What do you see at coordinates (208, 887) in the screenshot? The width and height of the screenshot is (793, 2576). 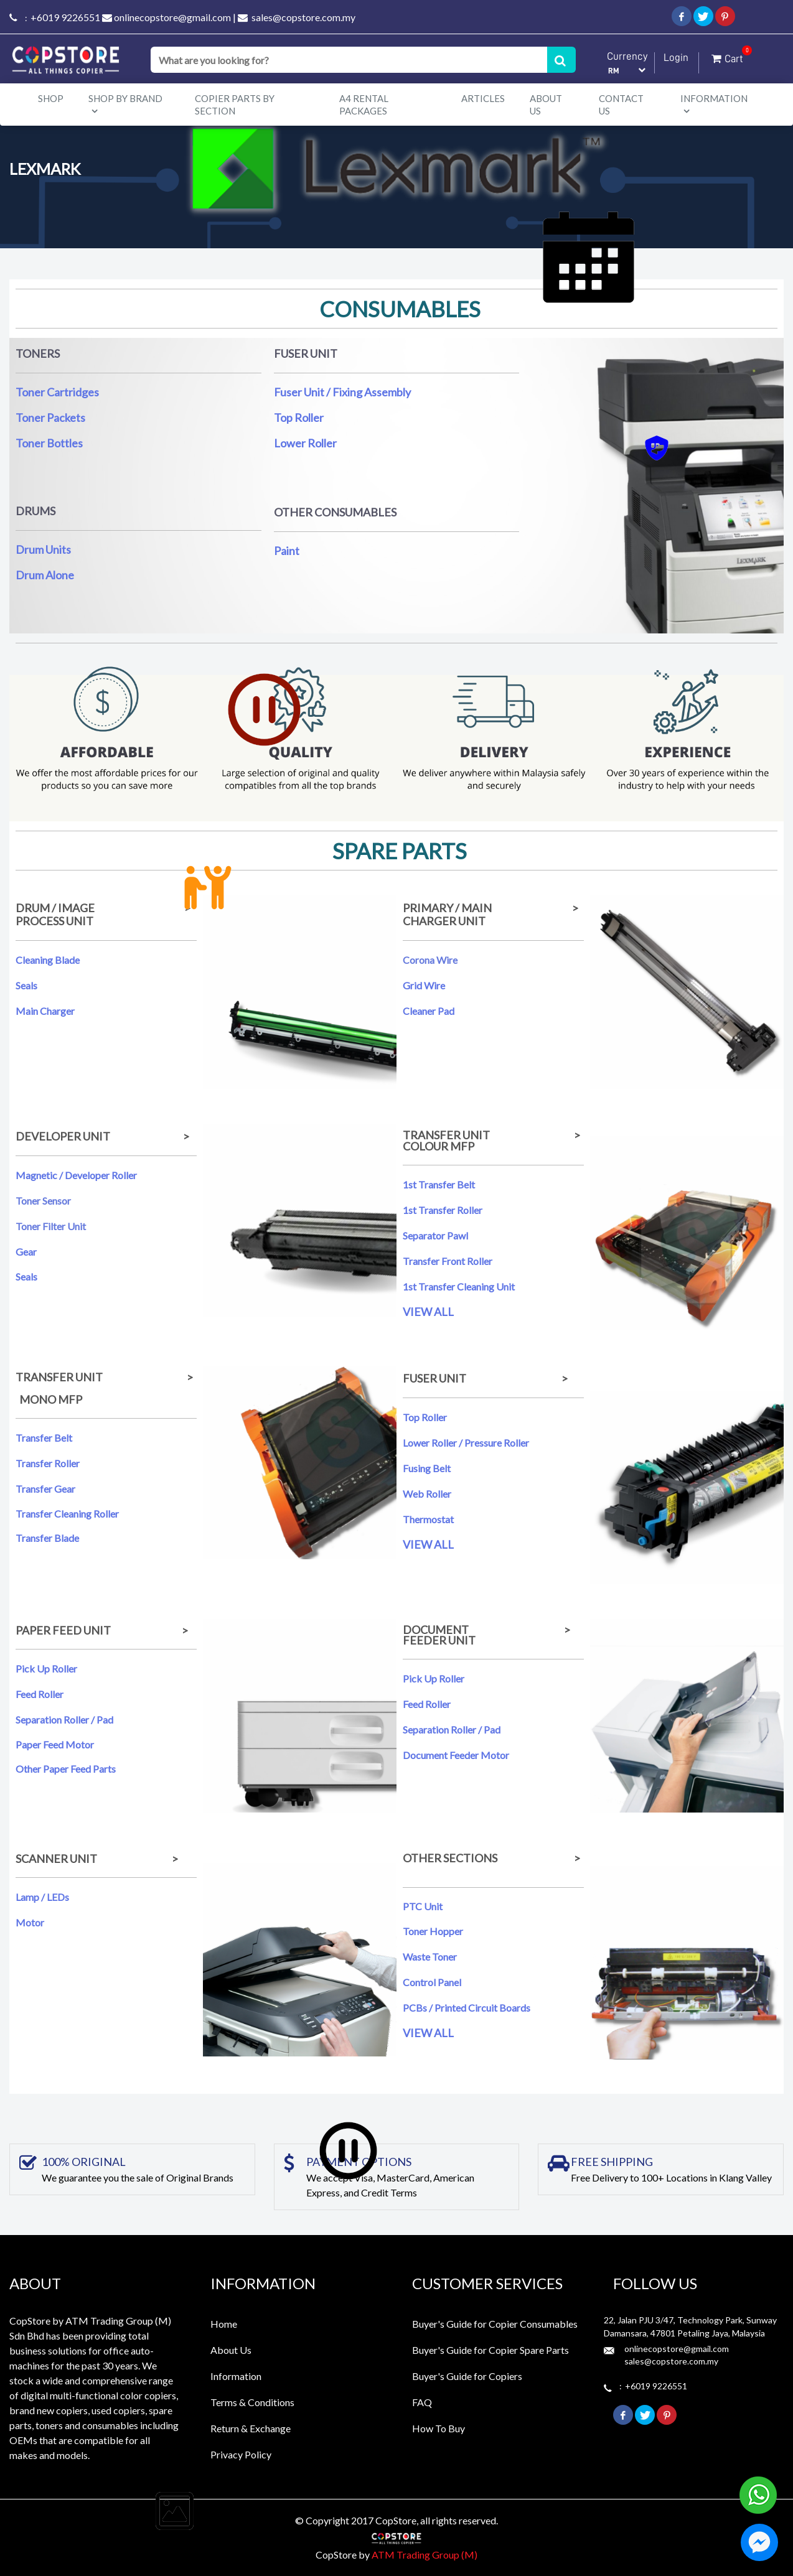 I see `report a robbery or theft incident` at bounding box center [208, 887].